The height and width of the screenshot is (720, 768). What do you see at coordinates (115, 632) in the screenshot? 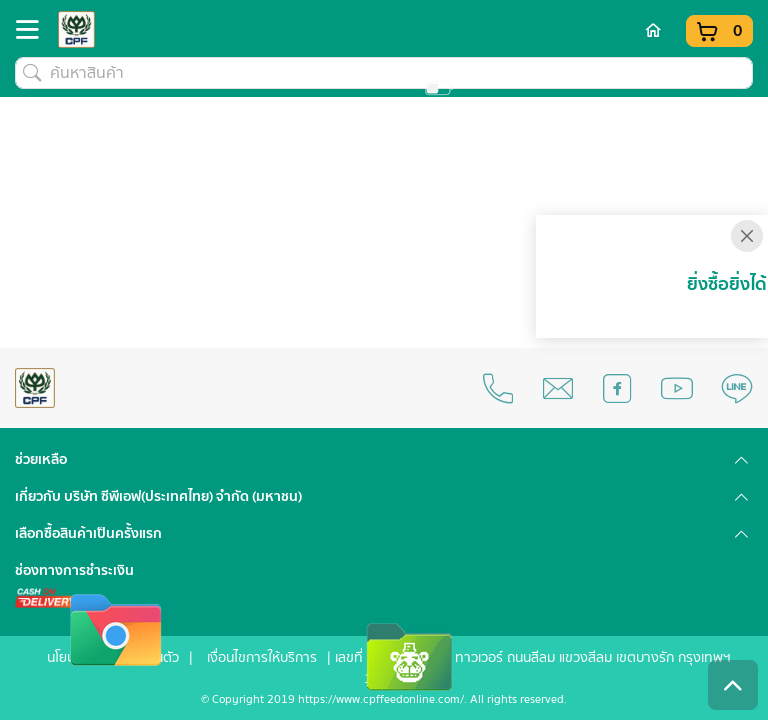
I see `open folder containing google chrome files` at bounding box center [115, 632].